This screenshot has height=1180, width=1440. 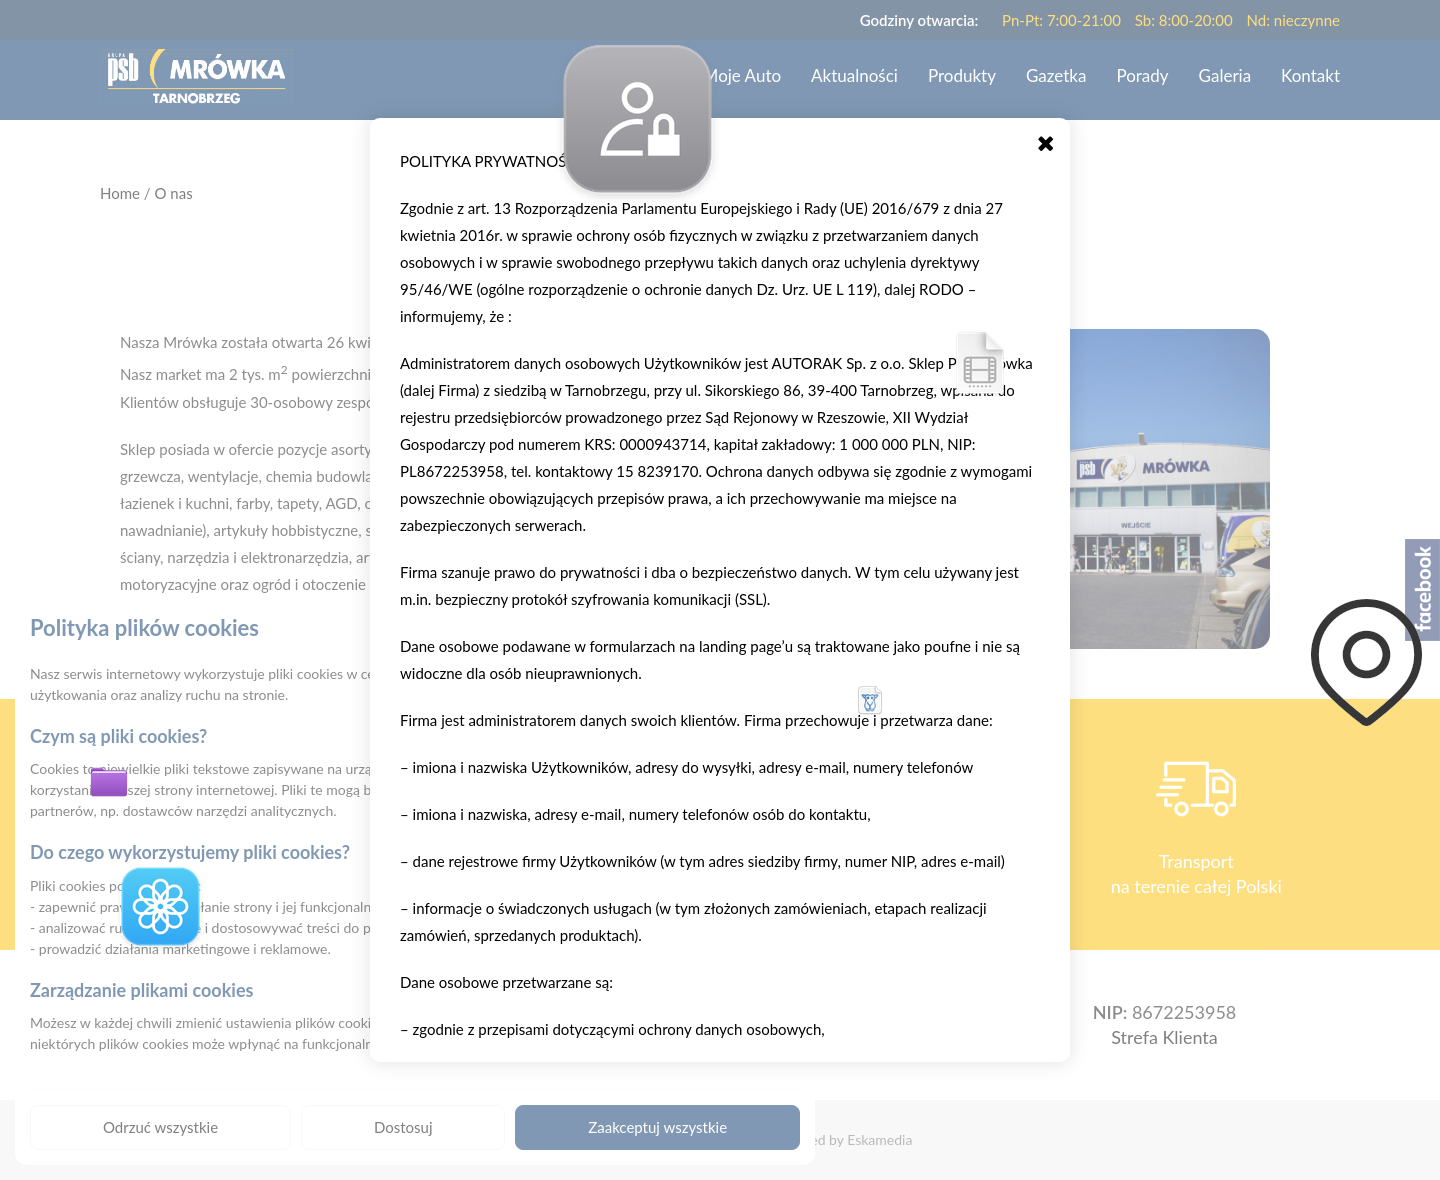 What do you see at coordinates (870, 700) in the screenshot?
I see `indicates a perl script or program file` at bounding box center [870, 700].